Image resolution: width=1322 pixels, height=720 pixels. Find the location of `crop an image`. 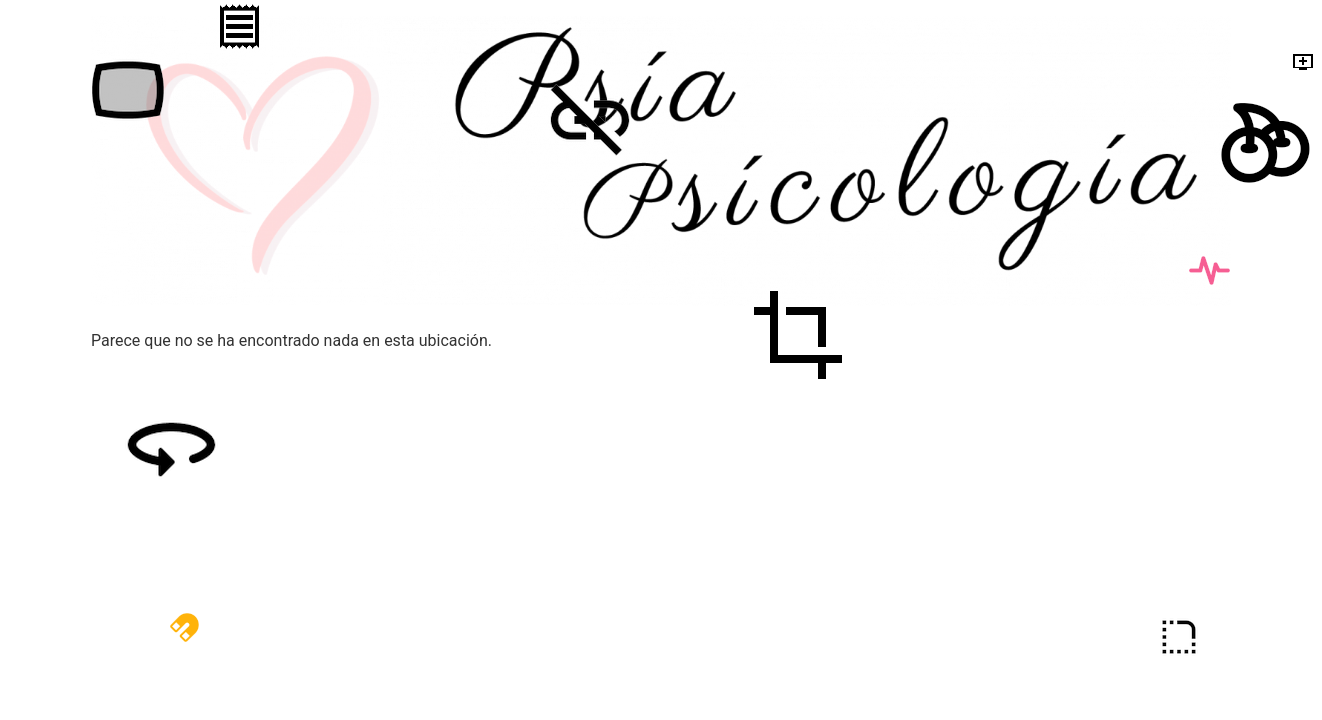

crop an image is located at coordinates (798, 335).